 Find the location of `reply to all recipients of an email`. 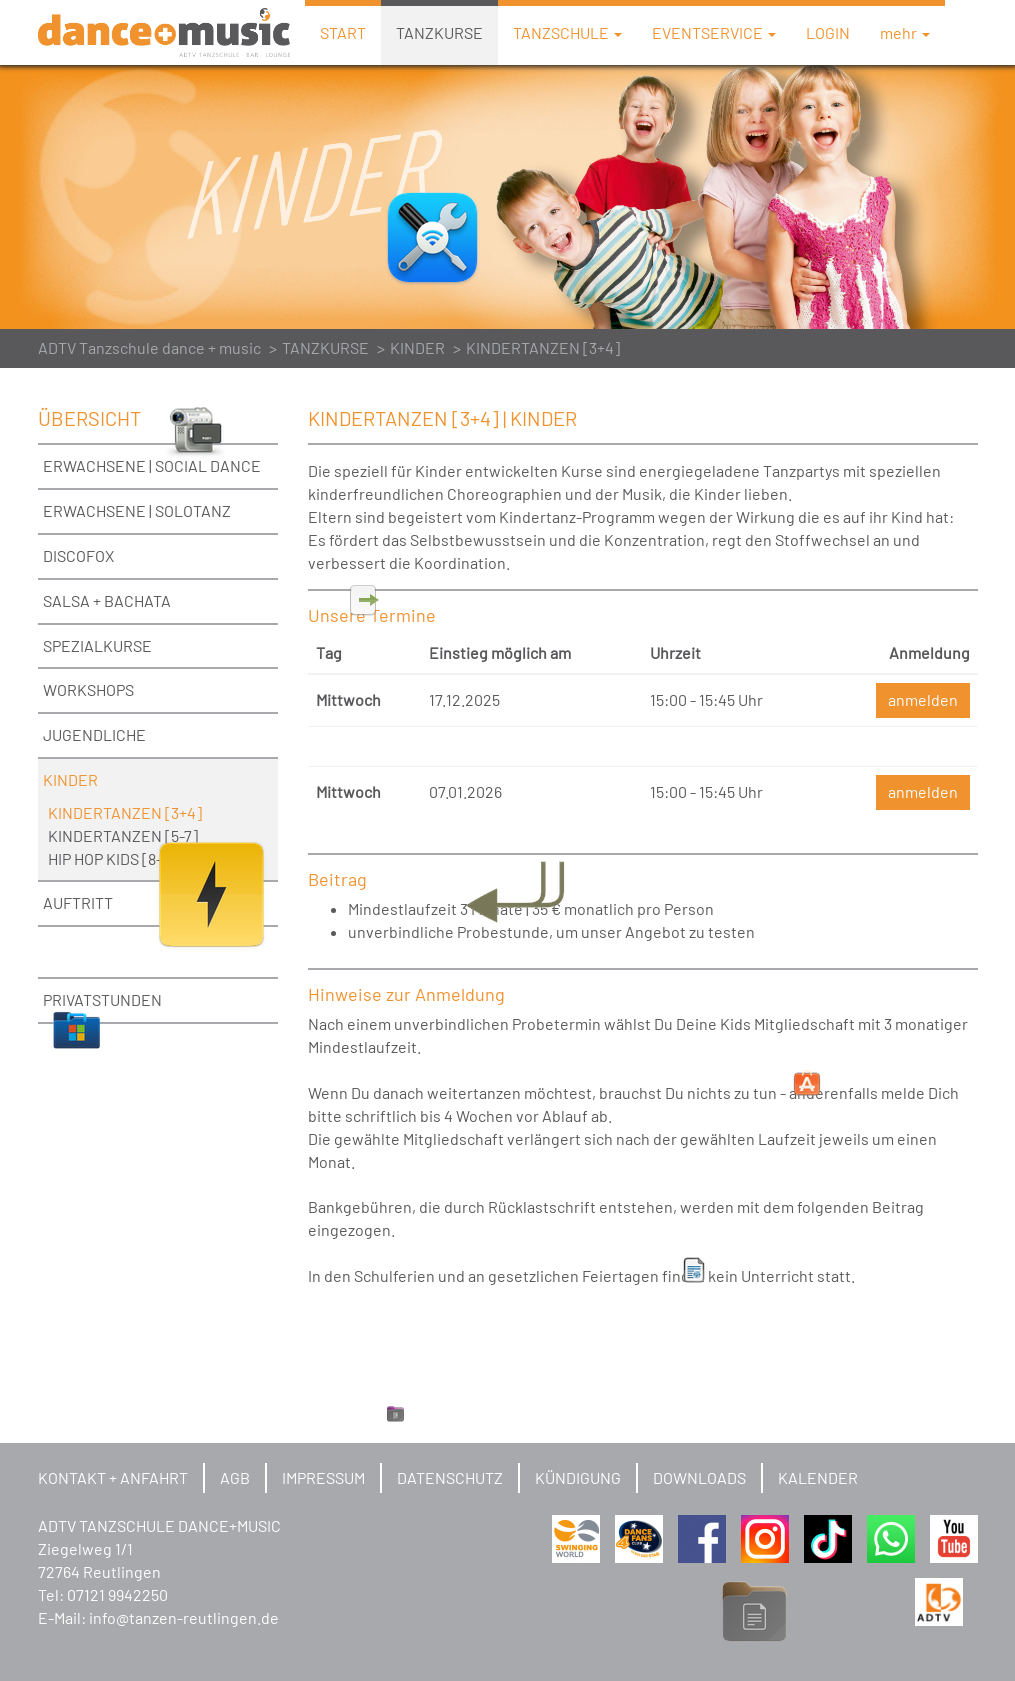

reply to all recipients of an email is located at coordinates (513, 891).